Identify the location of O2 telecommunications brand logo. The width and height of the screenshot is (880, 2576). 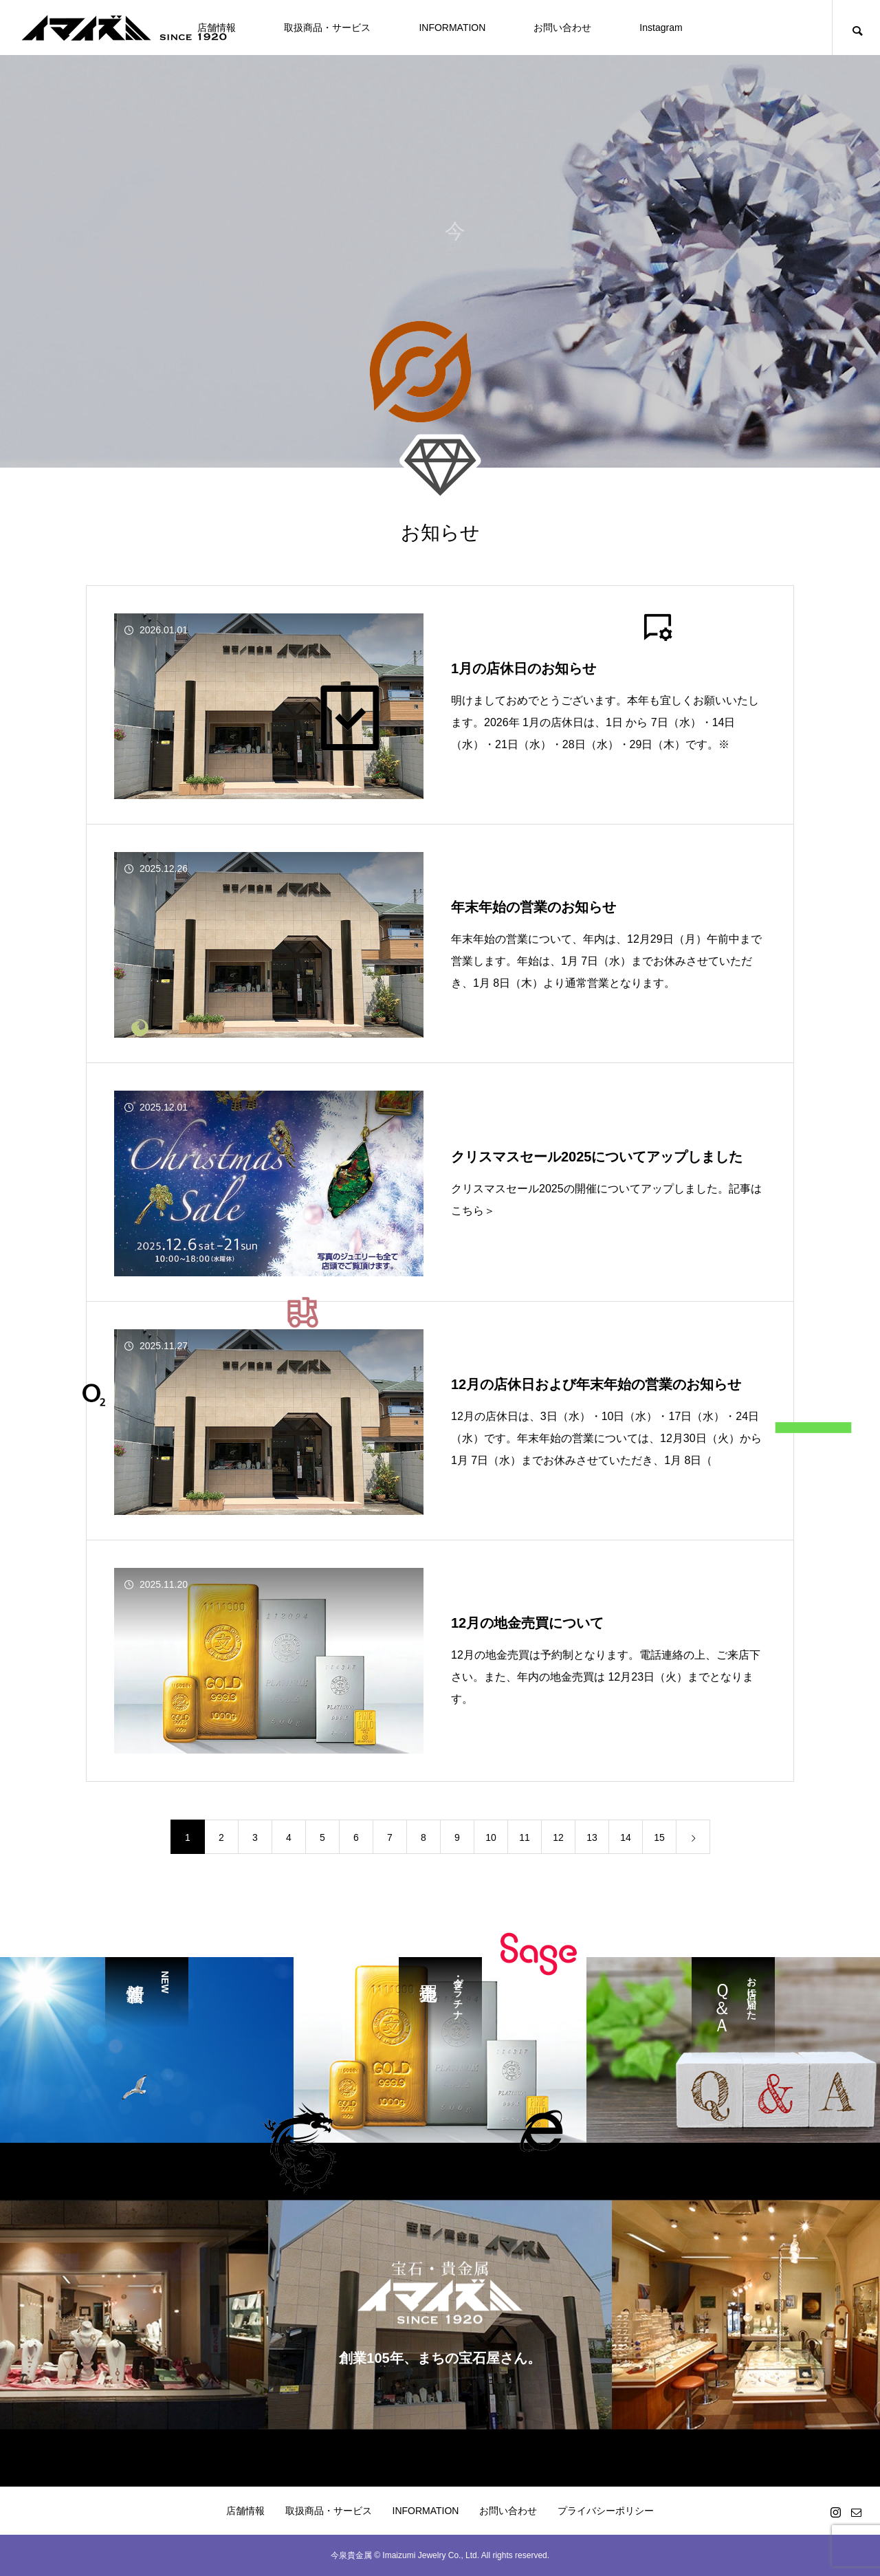
(94, 1395).